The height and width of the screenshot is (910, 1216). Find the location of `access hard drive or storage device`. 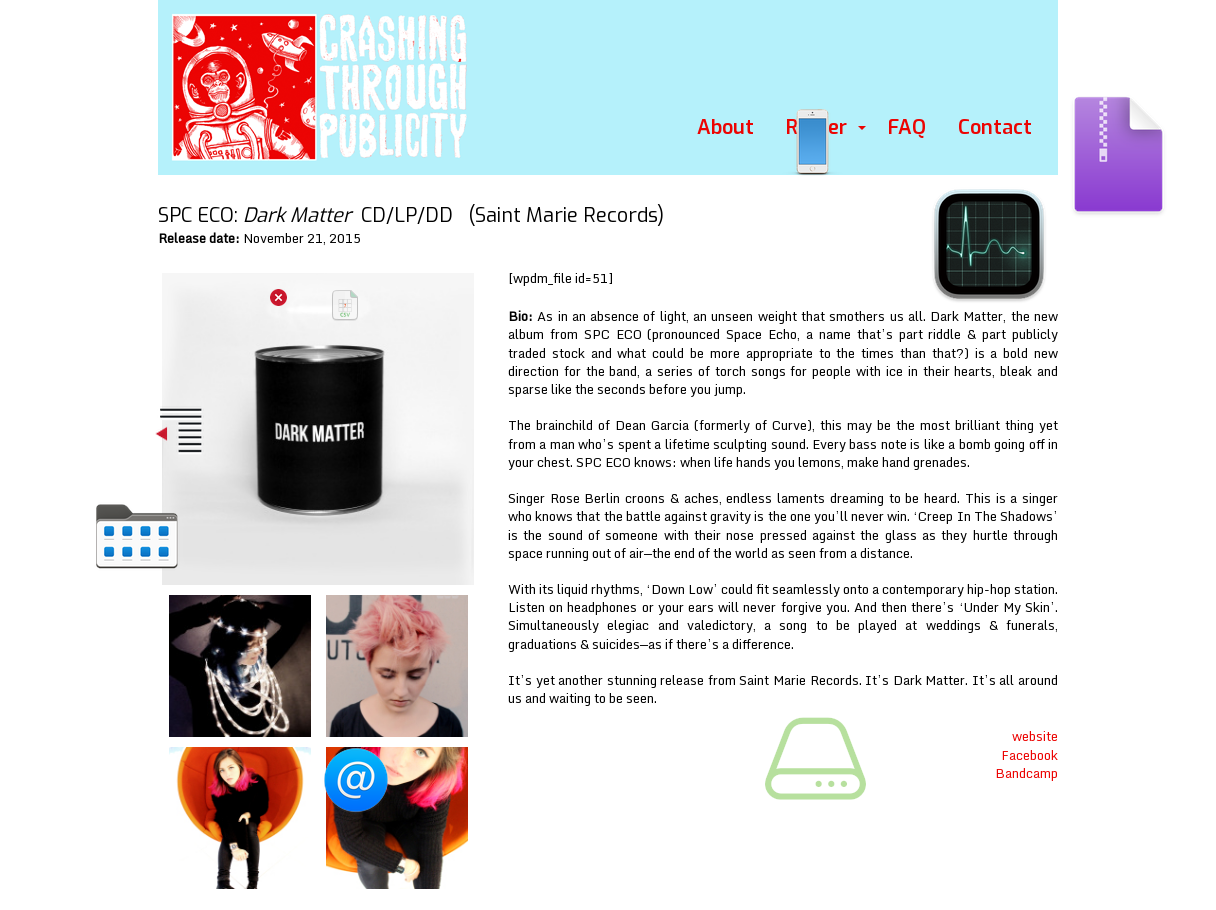

access hard drive or storage device is located at coordinates (815, 755).